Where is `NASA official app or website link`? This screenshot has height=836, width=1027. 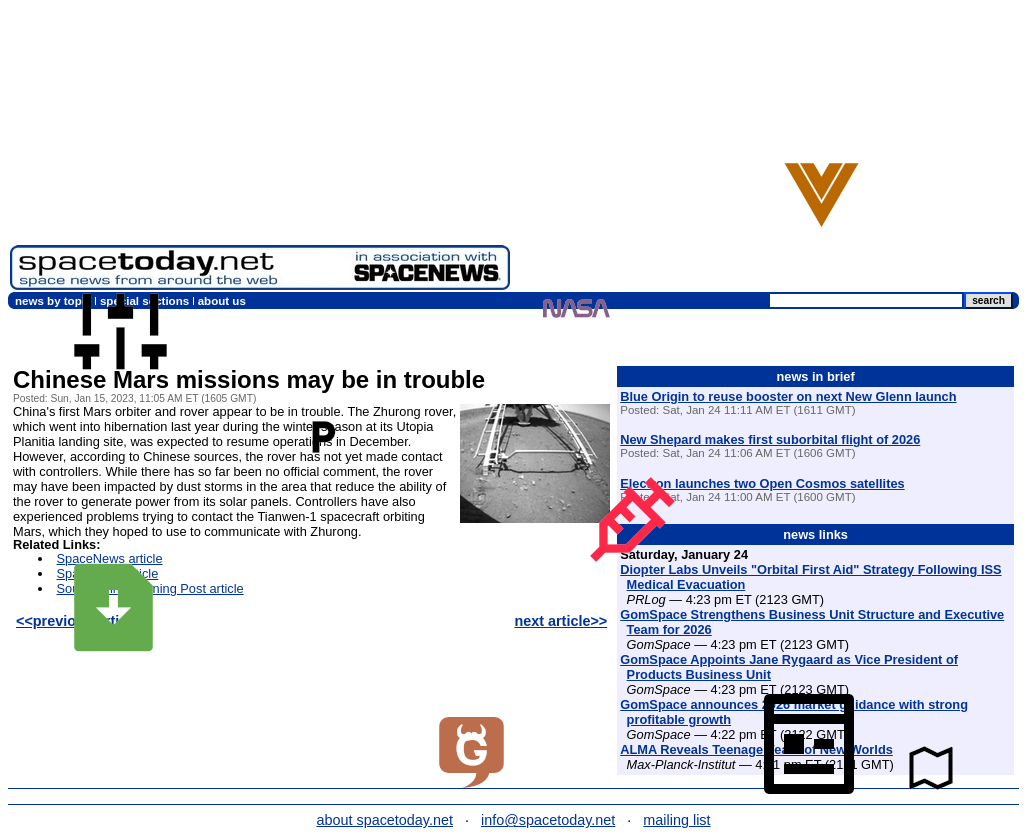
NASA official app or website link is located at coordinates (576, 308).